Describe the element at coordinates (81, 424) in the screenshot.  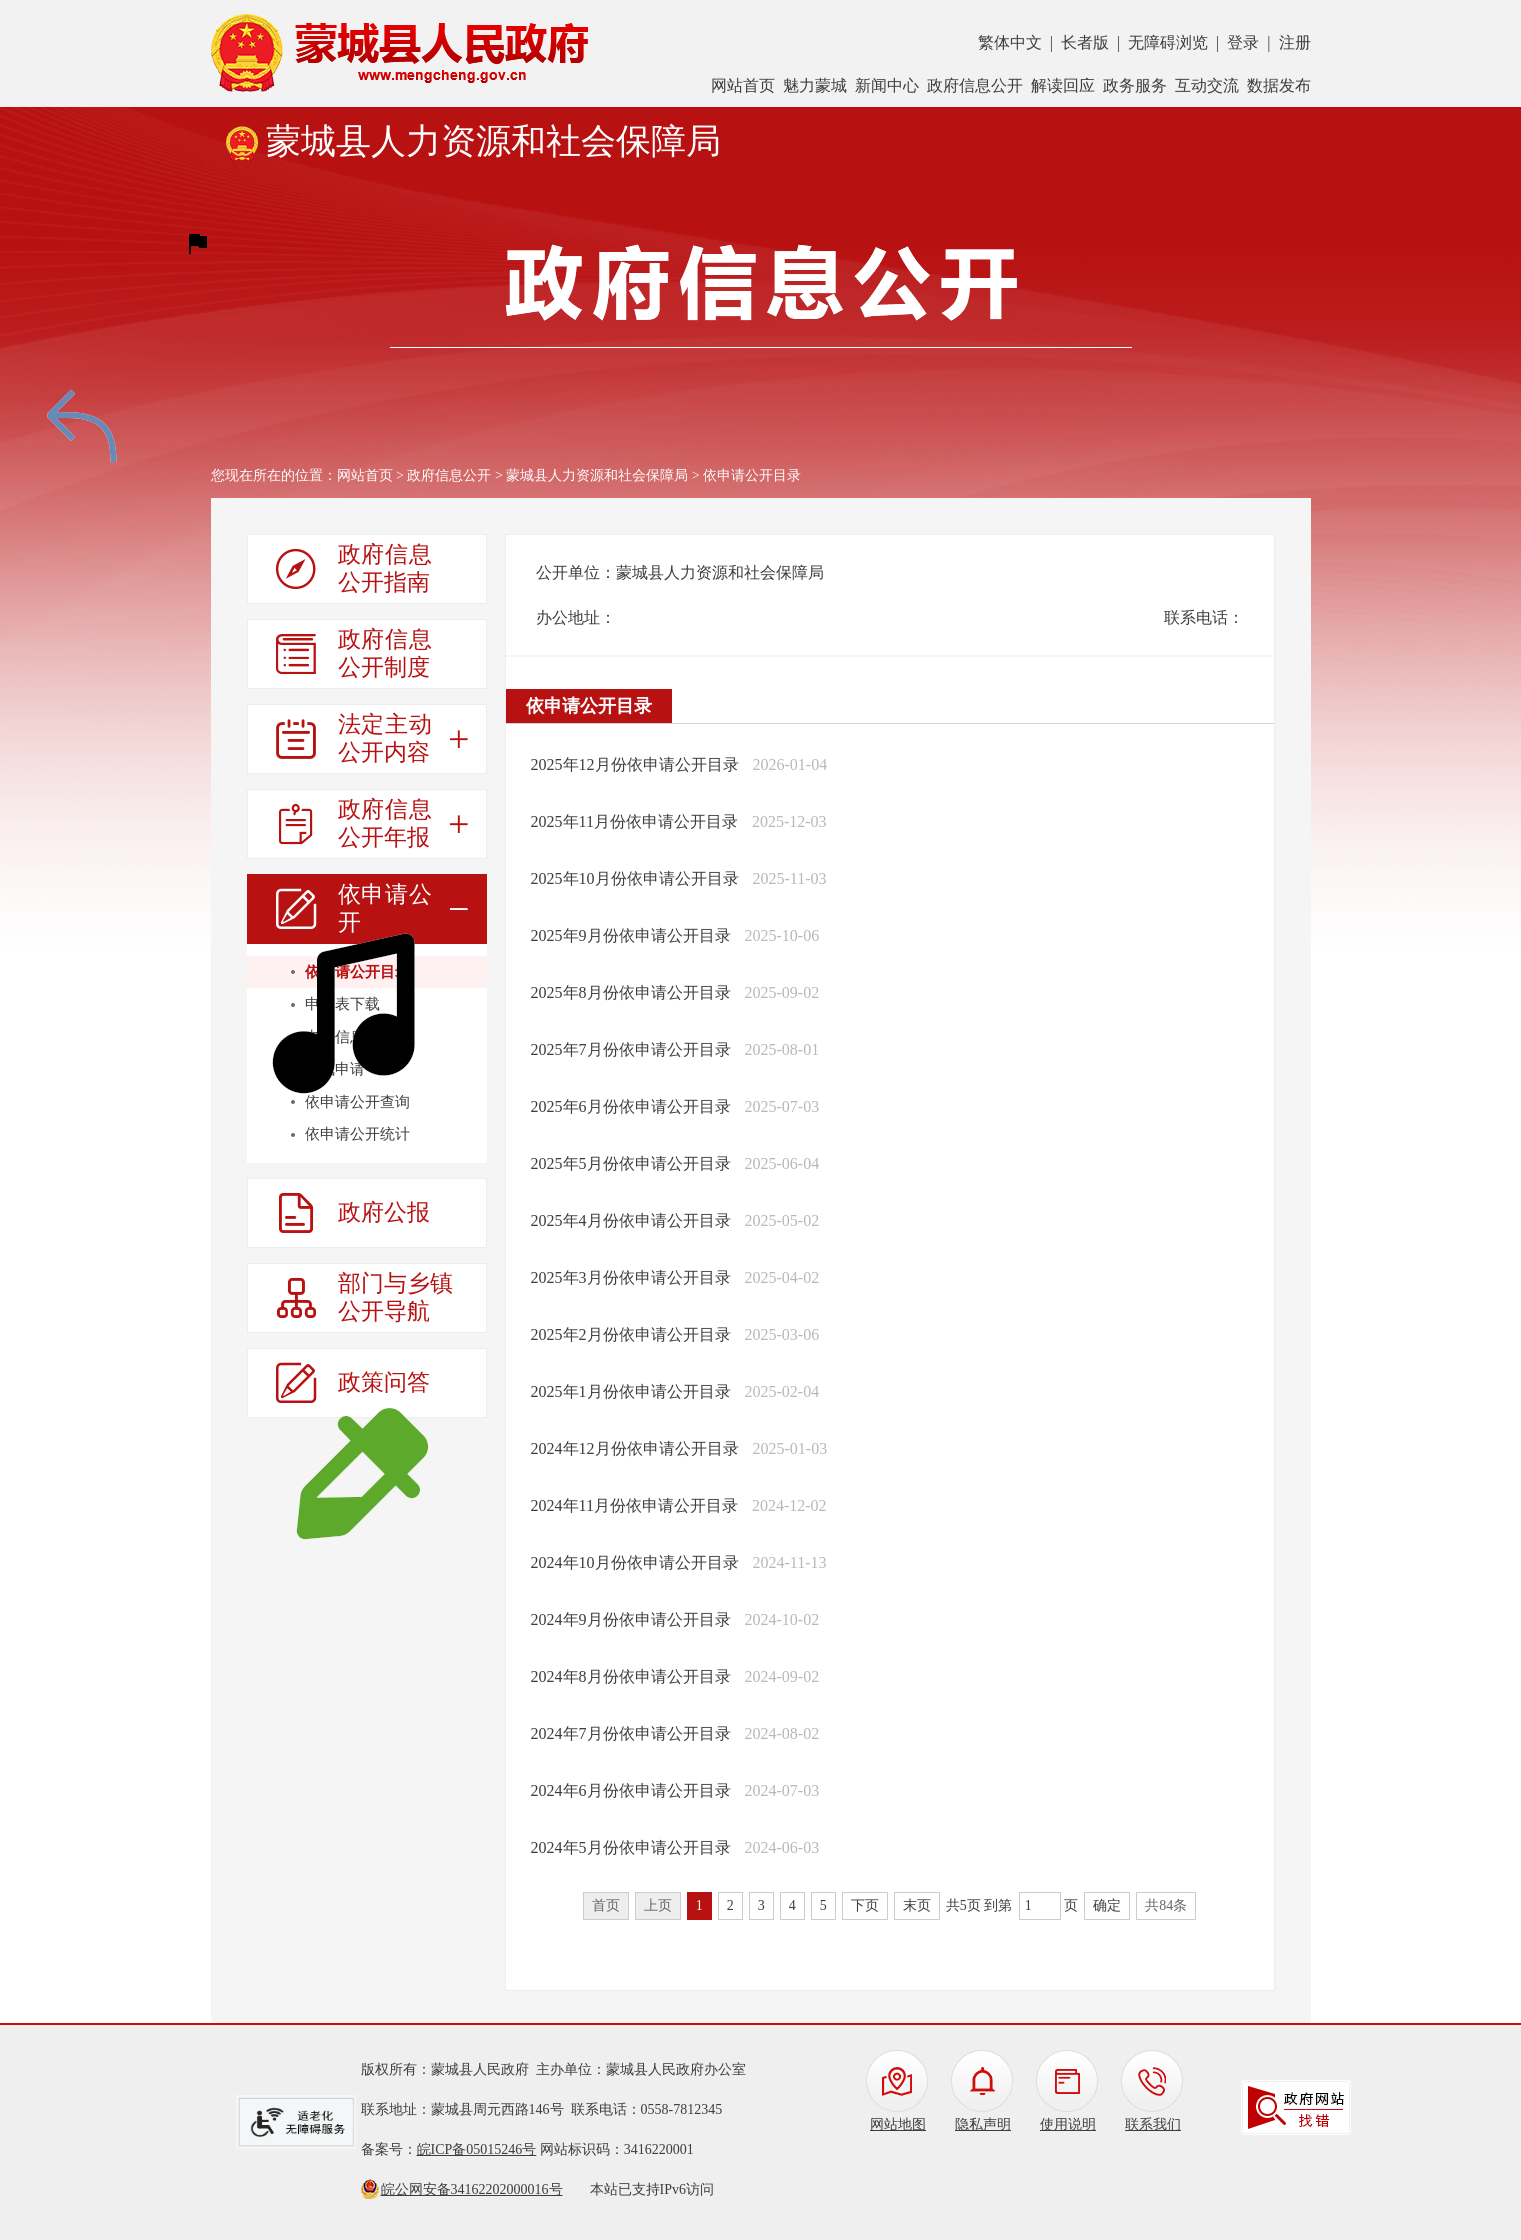
I see `reply to a message or comment` at that location.